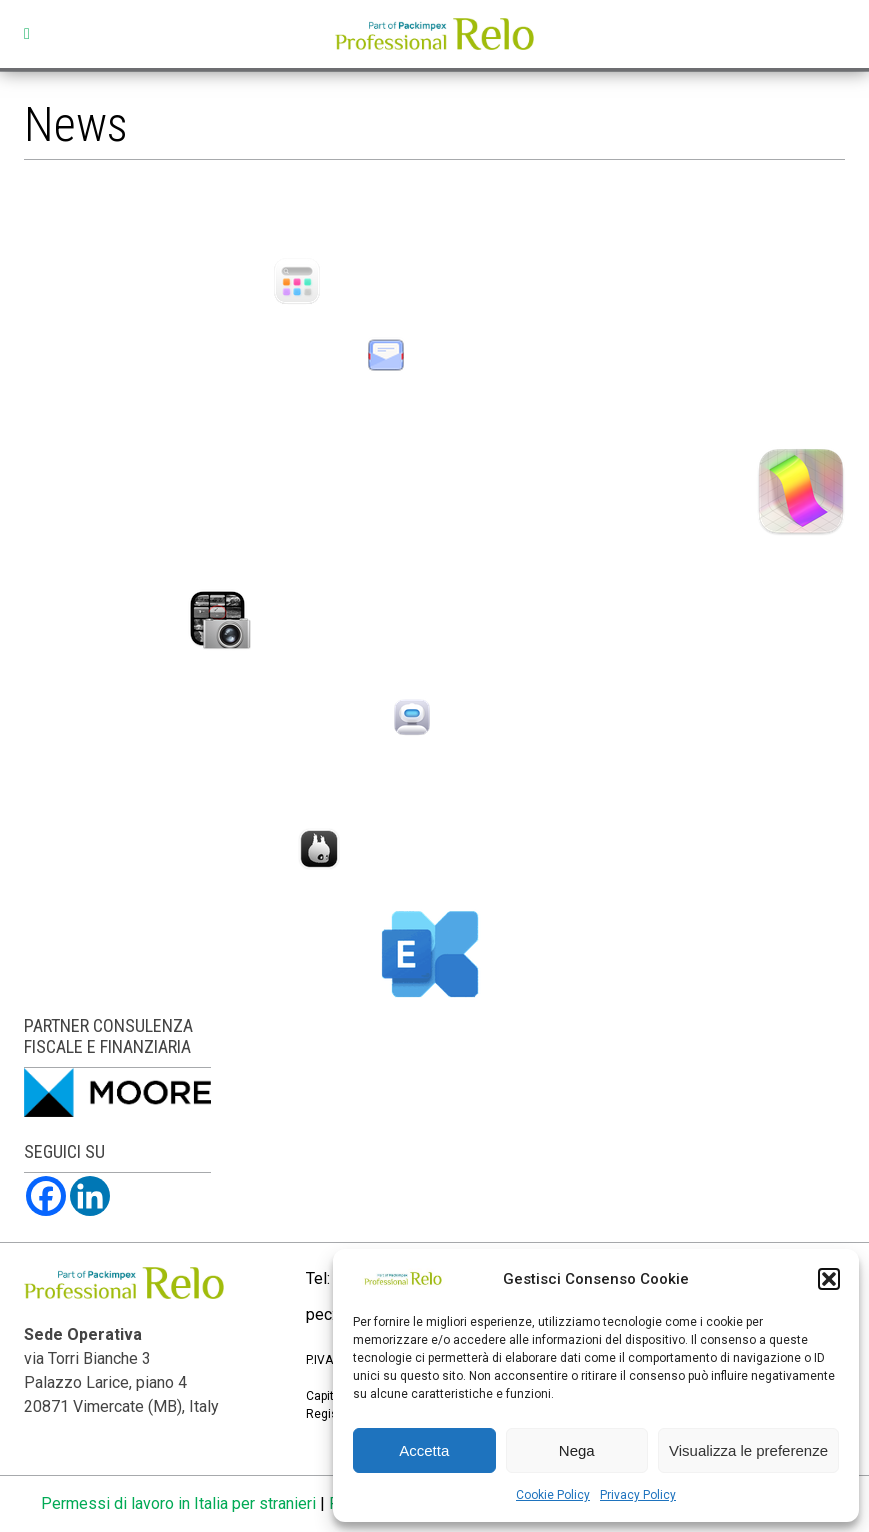  I want to click on launch the badland game app, so click(319, 849).